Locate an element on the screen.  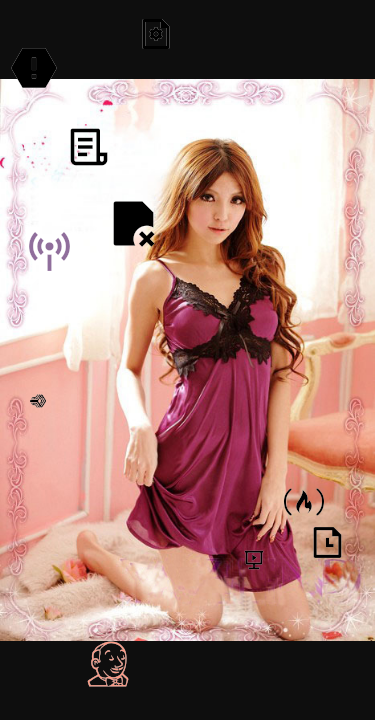
mark message as spam is located at coordinates (34, 68).